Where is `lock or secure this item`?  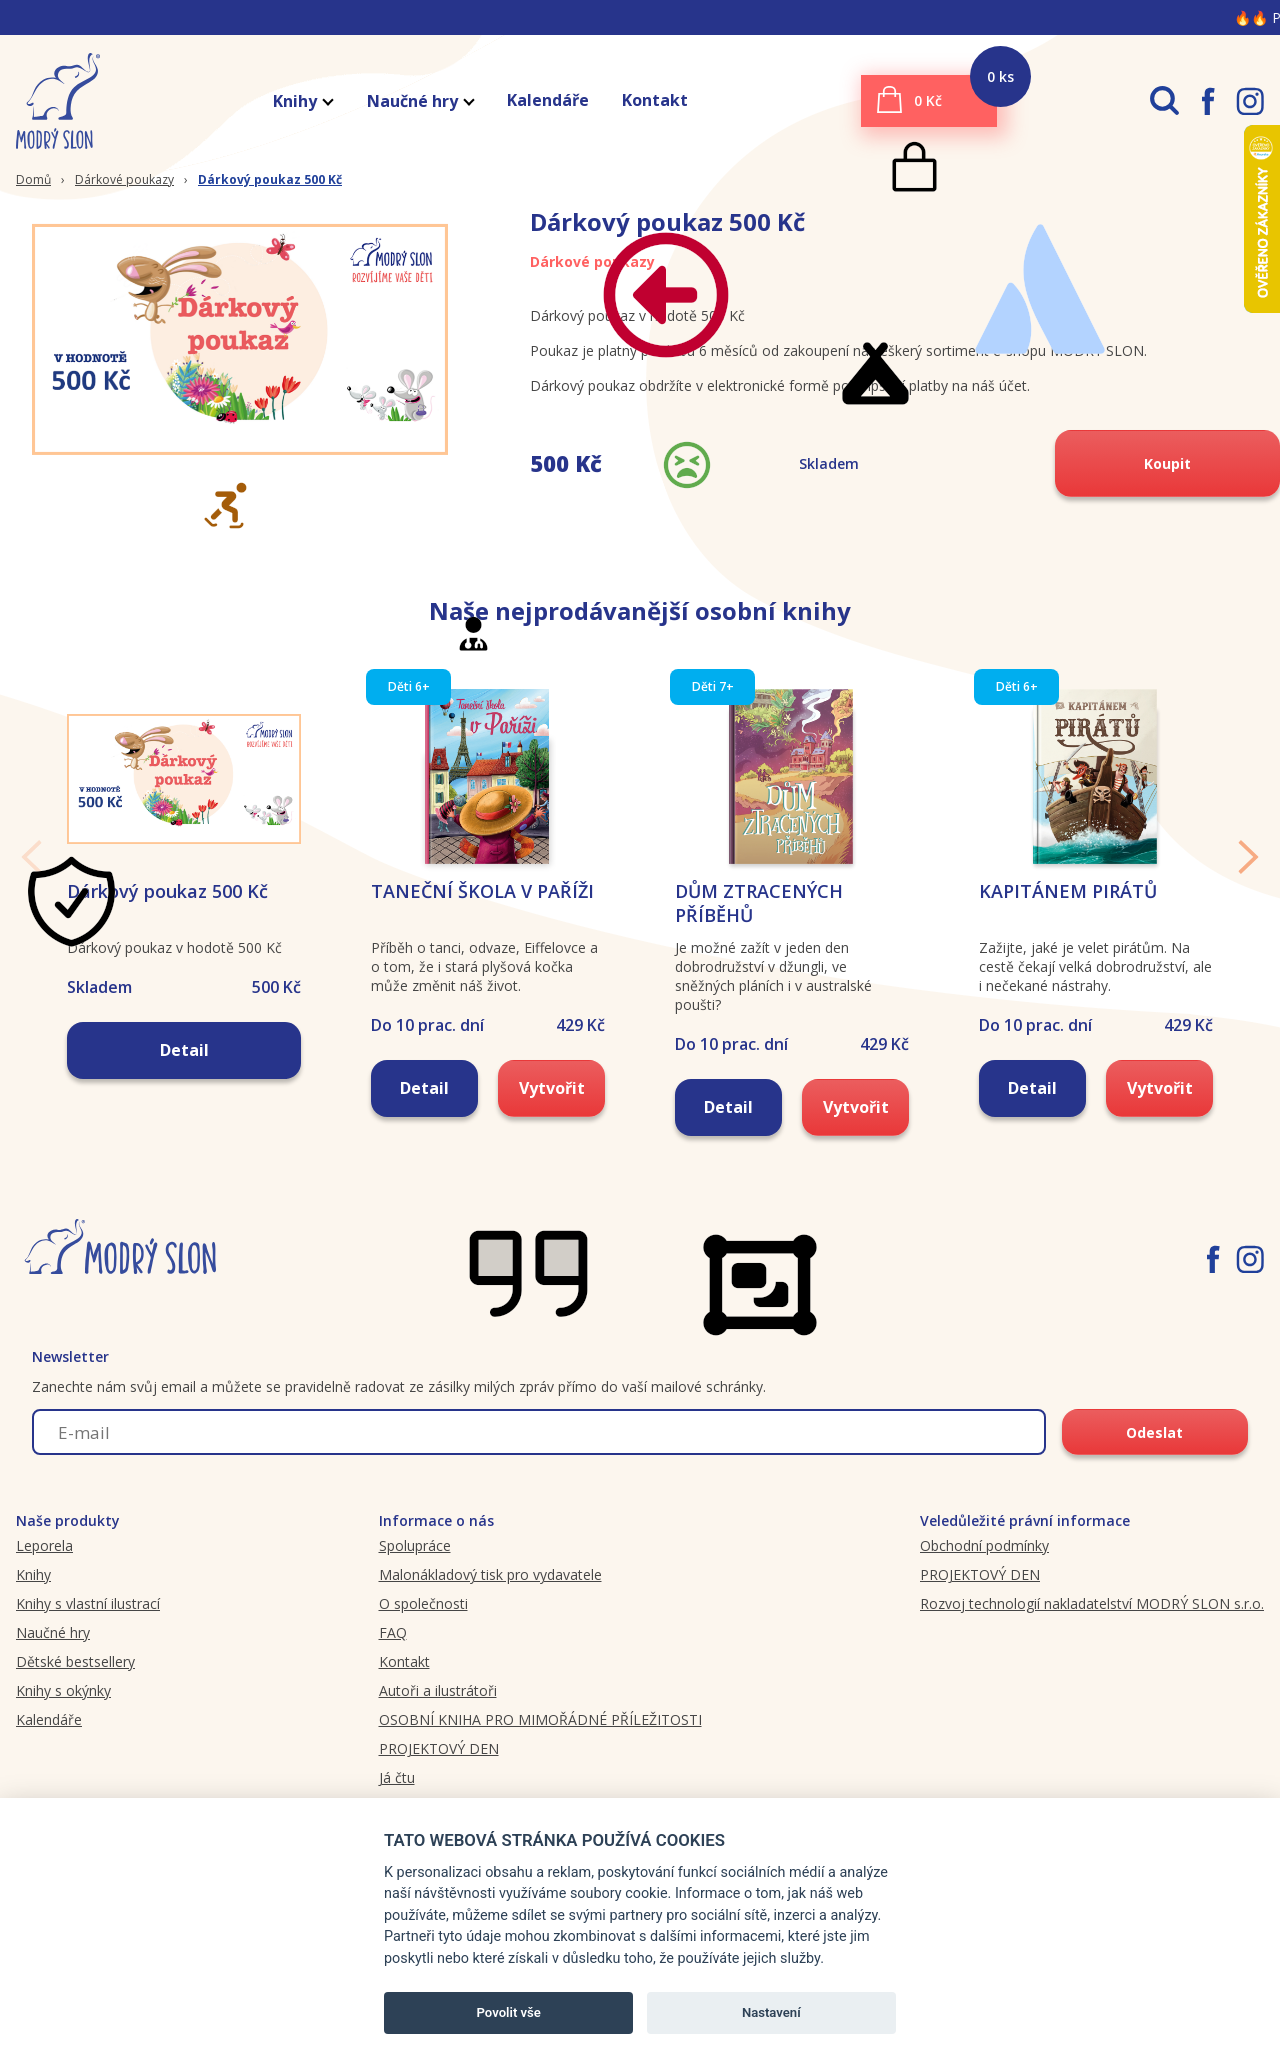 lock or secure this item is located at coordinates (914, 169).